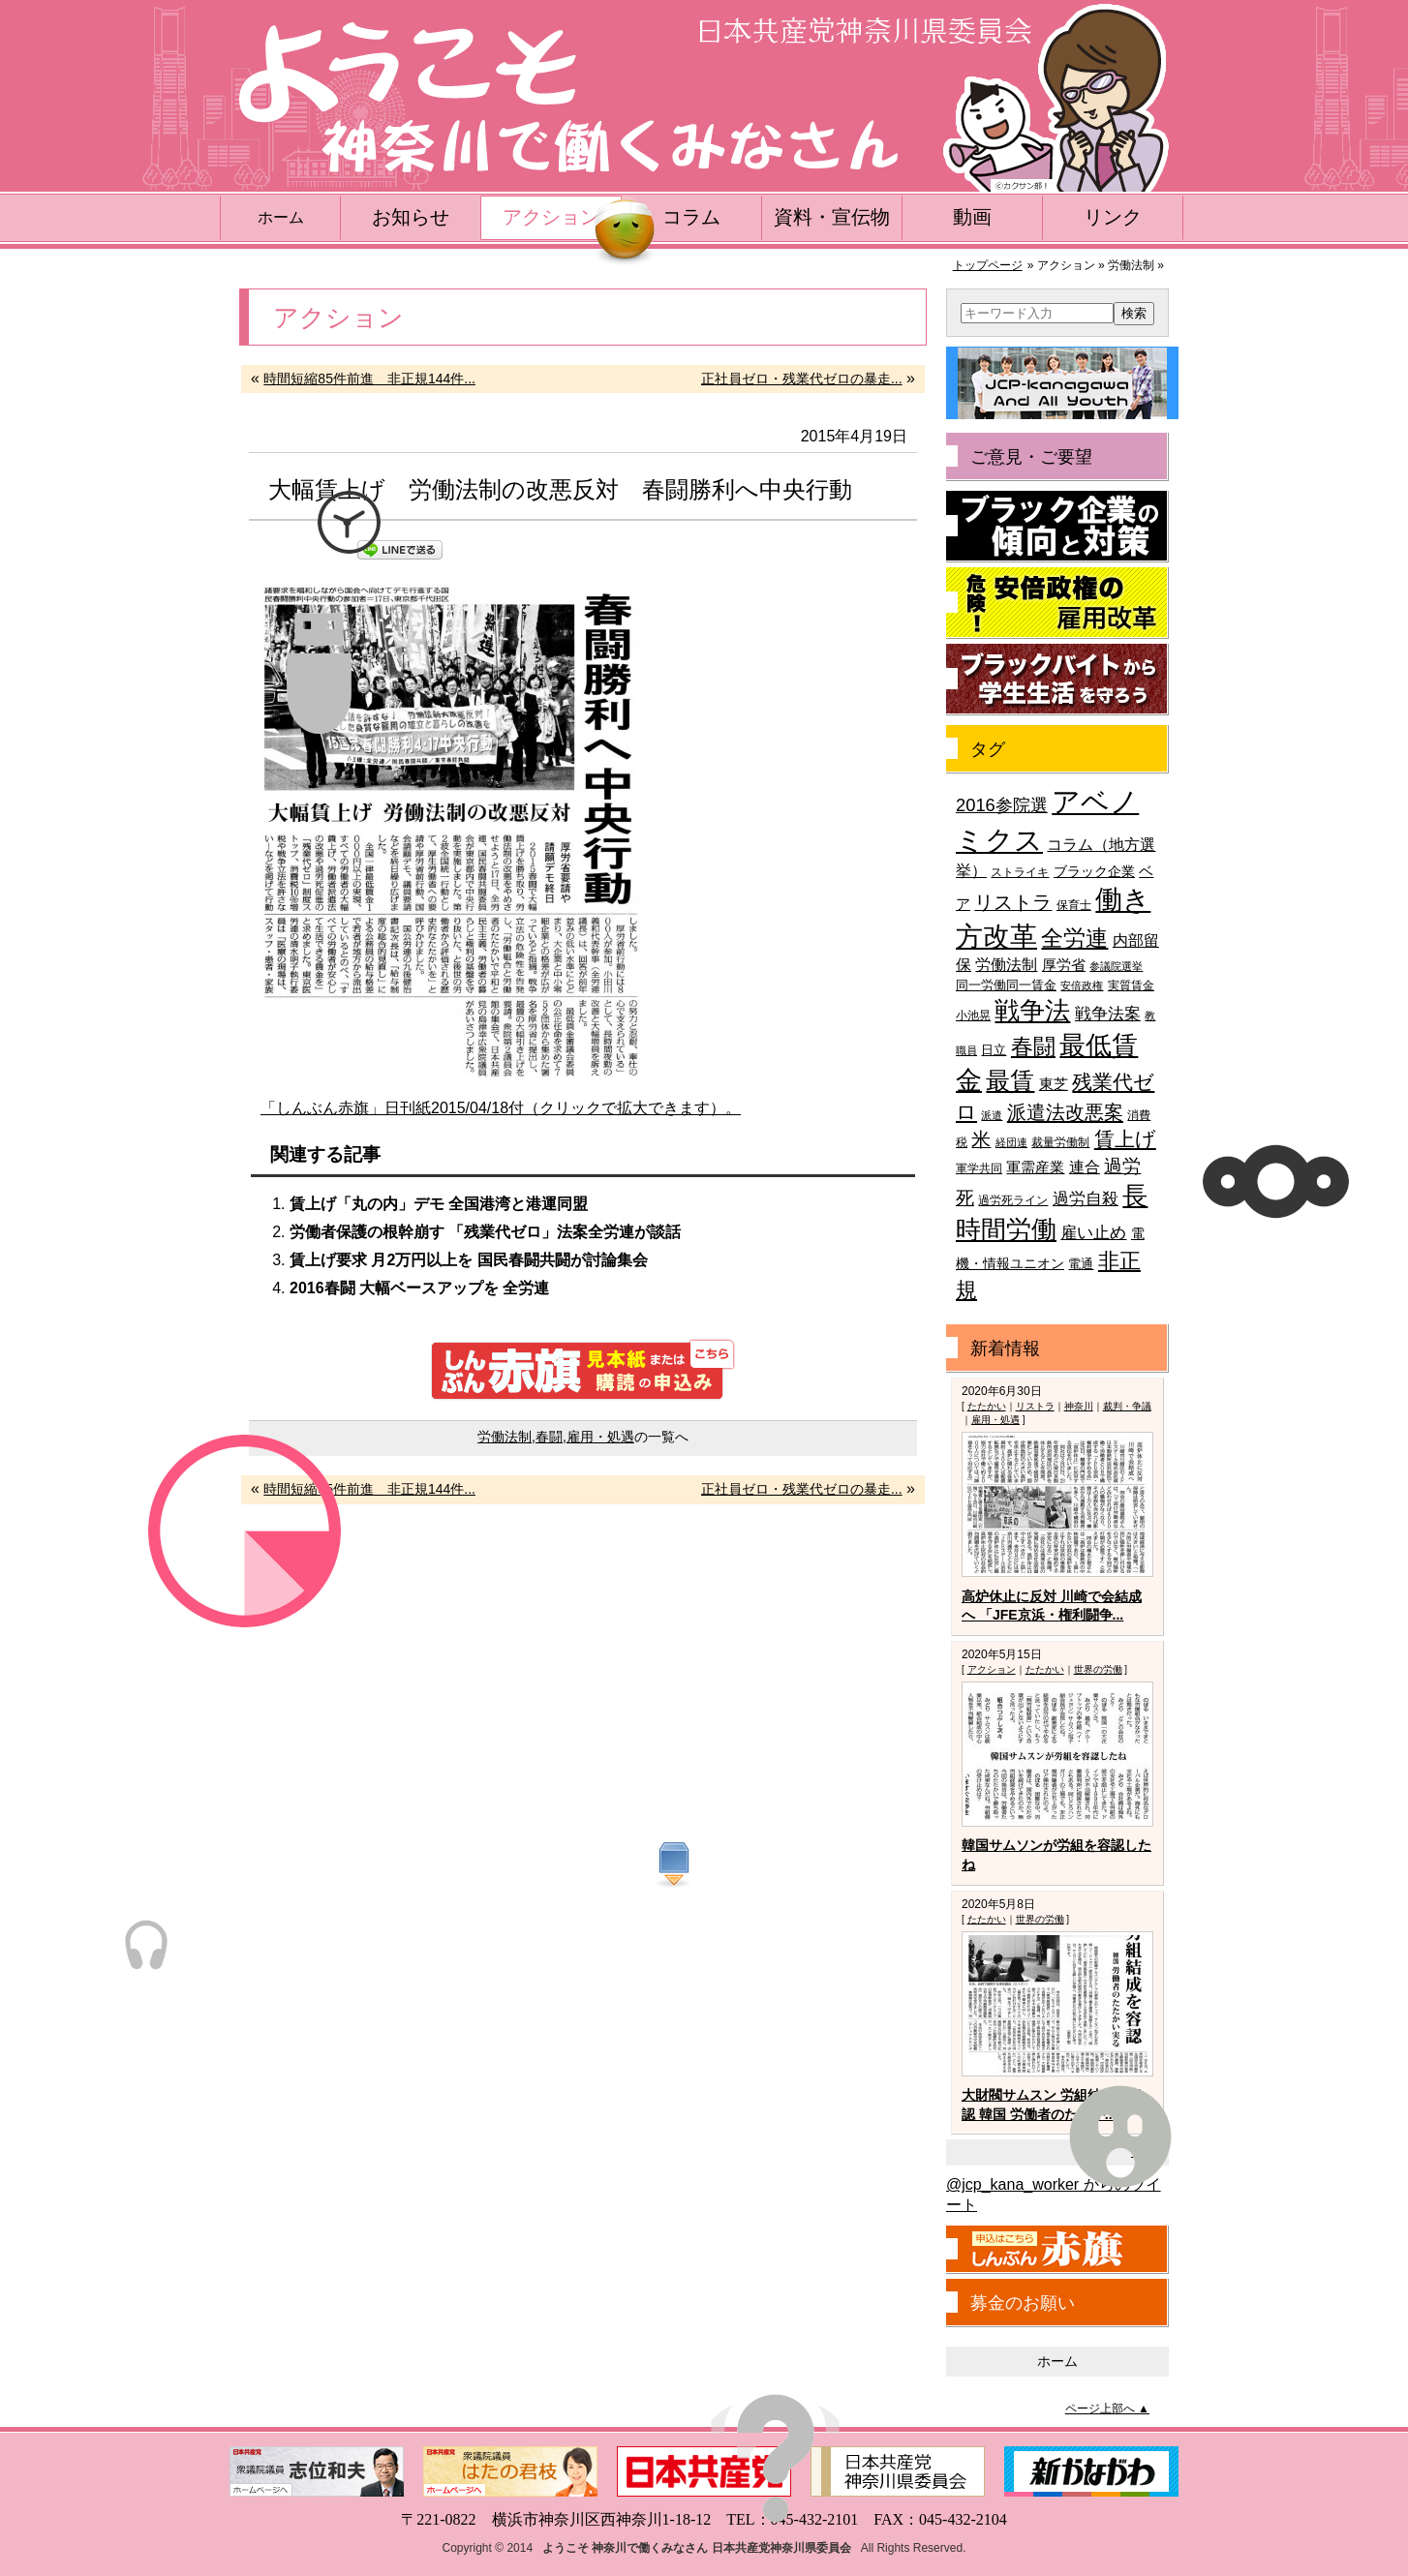 The height and width of the screenshot is (2576, 1408). Describe the element at coordinates (1120, 2137) in the screenshot. I see `surprised reaction emoji` at that location.